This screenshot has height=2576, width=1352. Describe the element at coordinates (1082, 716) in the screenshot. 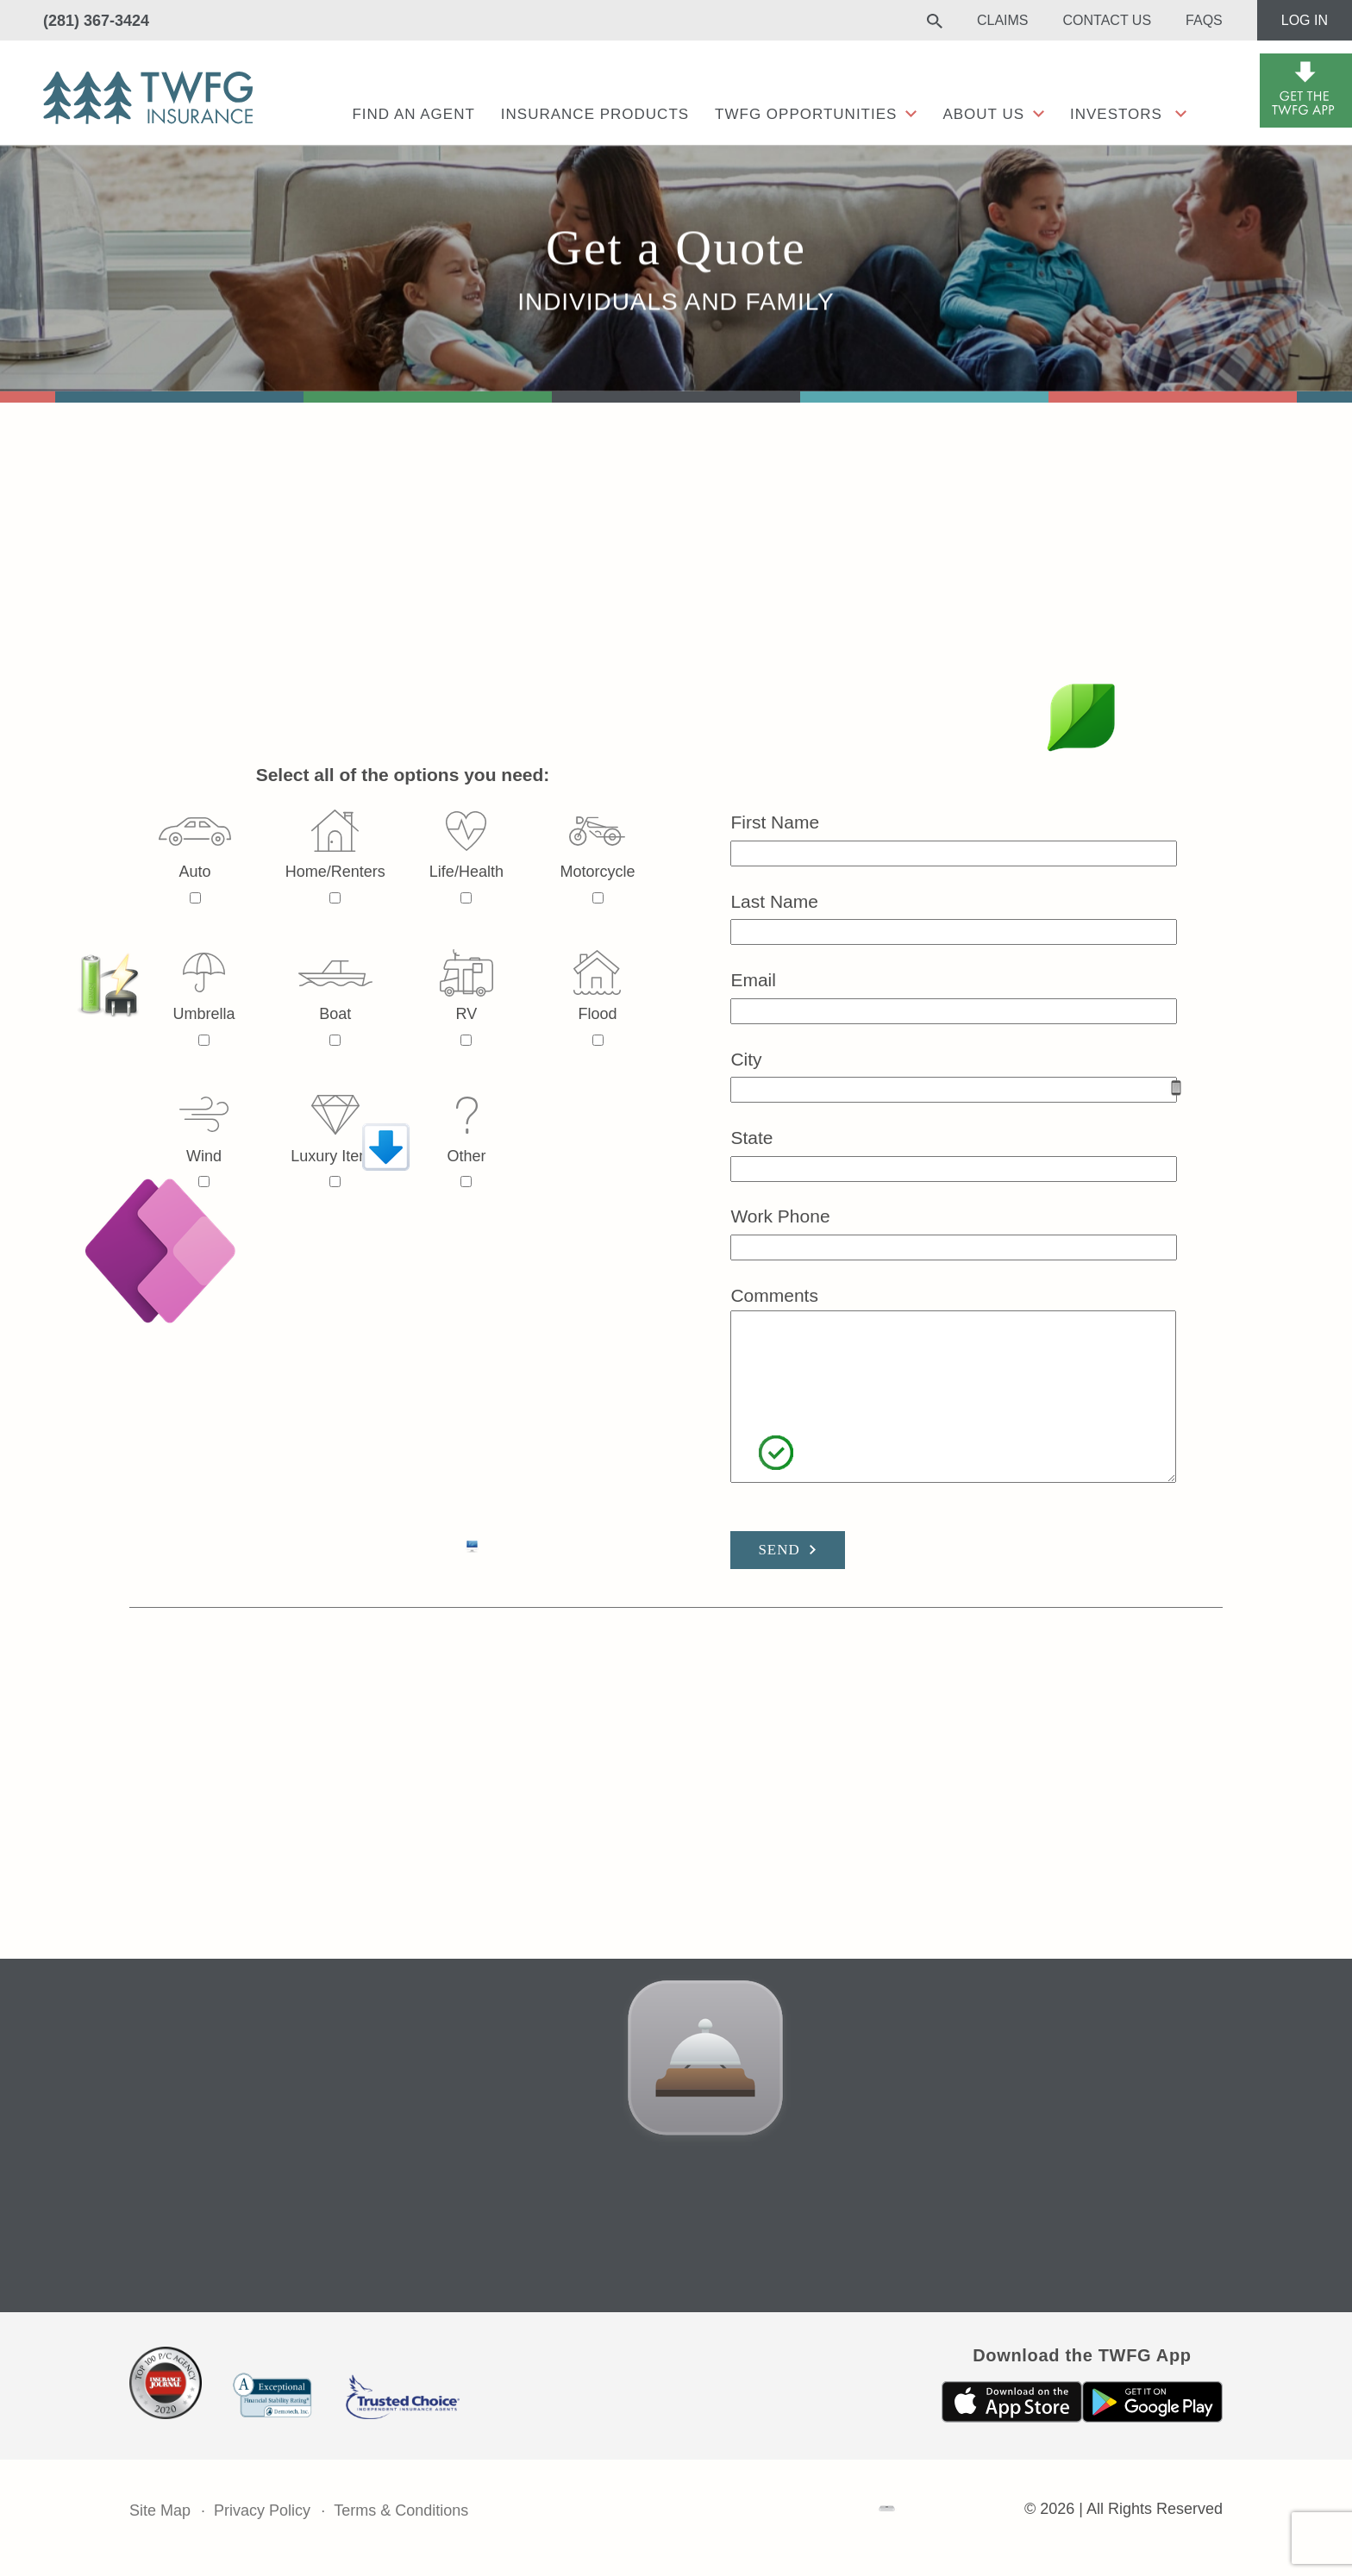

I see `open the sustainability app` at that location.